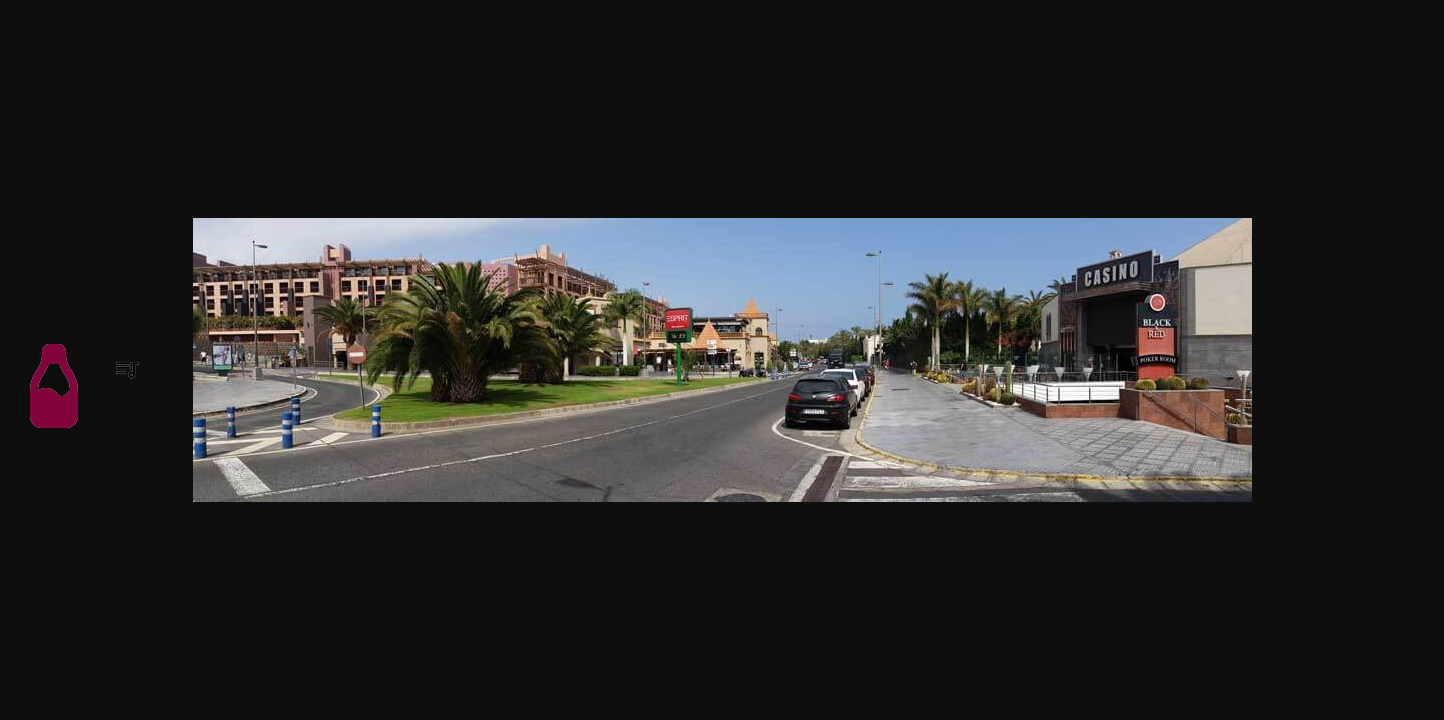 The image size is (1444, 720). I want to click on view beverage or drink options, so click(54, 388).